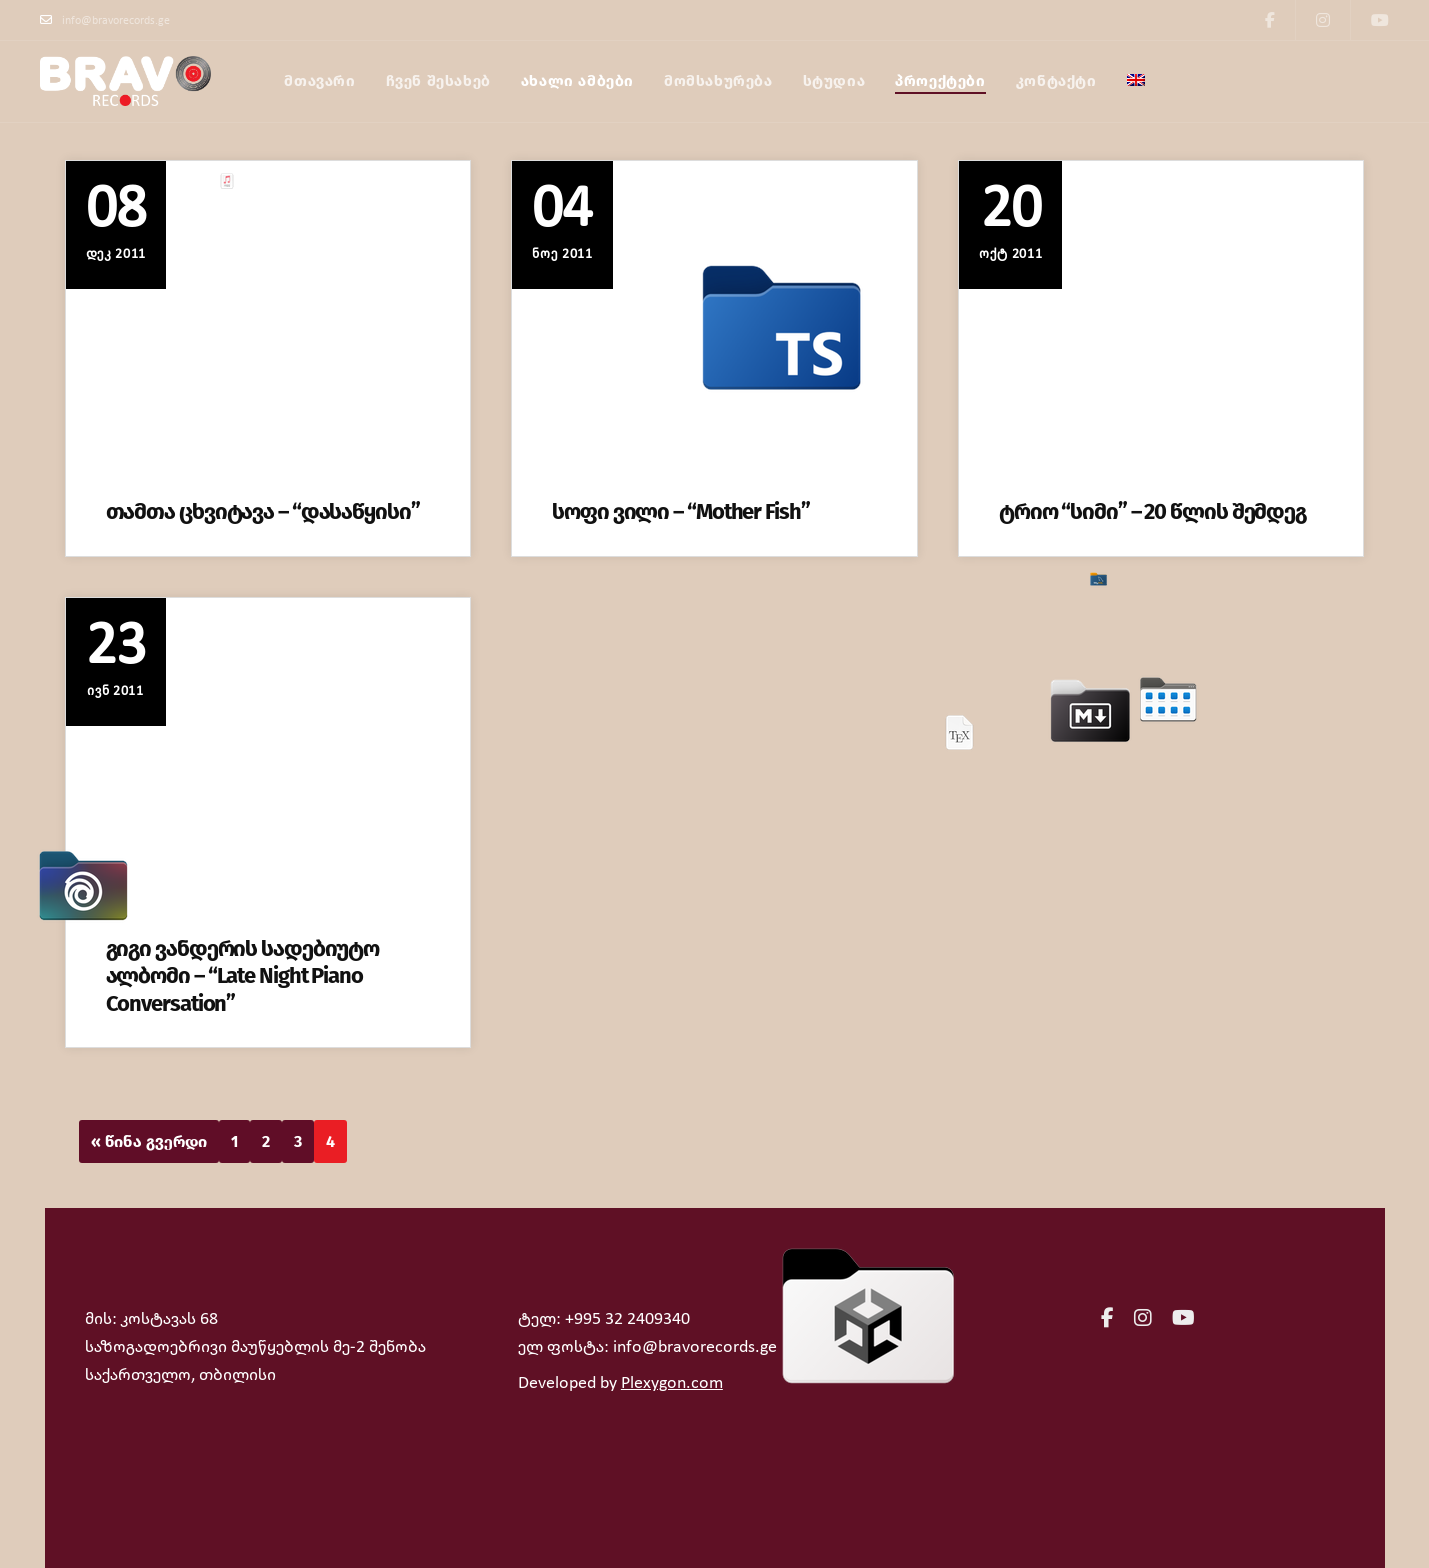 The width and height of the screenshot is (1429, 1568). What do you see at coordinates (83, 888) in the screenshot?
I see `open ubisoft connect game files folder` at bounding box center [83, 888].